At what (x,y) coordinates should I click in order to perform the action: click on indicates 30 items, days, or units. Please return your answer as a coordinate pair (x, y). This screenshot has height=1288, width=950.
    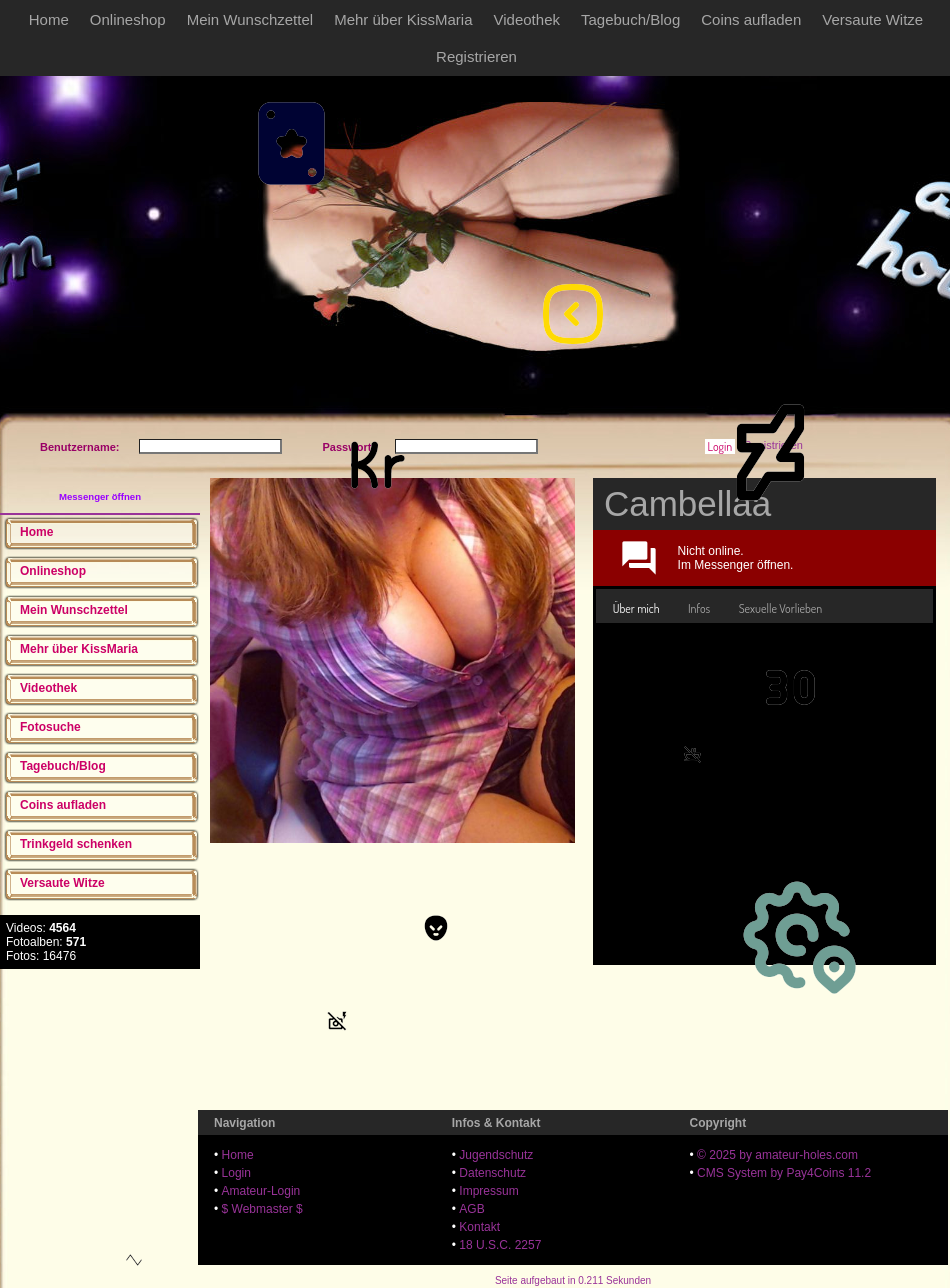
    Looking at the image, I should click on (790, 687).